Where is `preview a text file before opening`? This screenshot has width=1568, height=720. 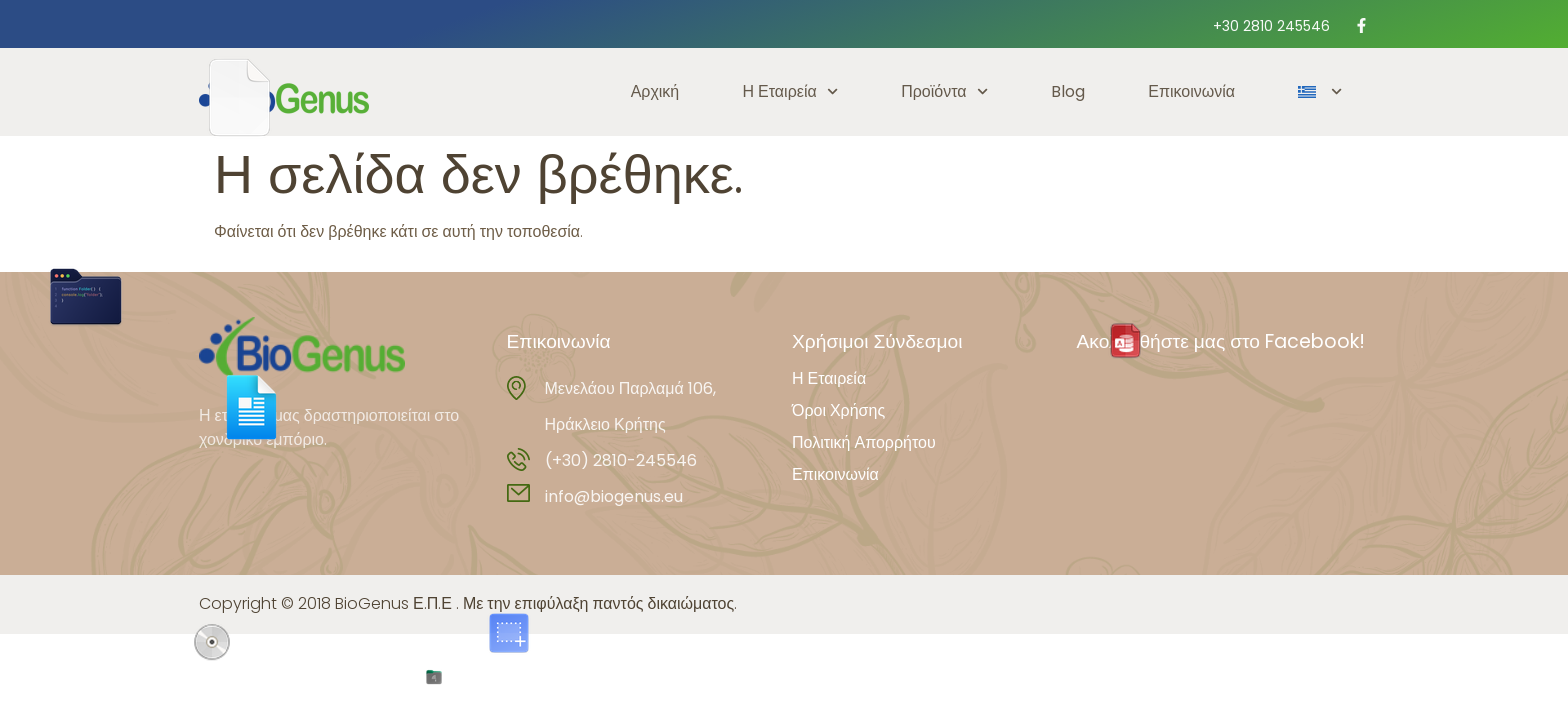 preview a text file before opening is located at coordinates (239, 97).